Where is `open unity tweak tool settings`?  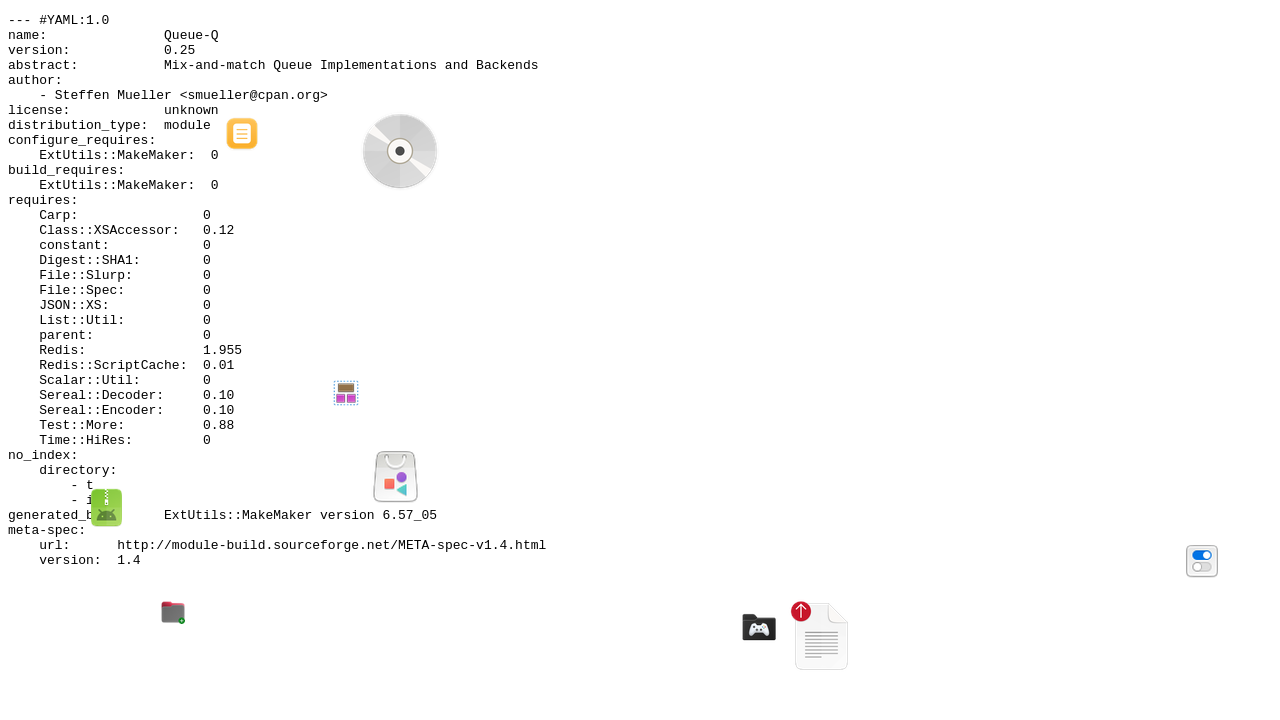
open unity tweak tool settings is located at coordinates (1202, 561).